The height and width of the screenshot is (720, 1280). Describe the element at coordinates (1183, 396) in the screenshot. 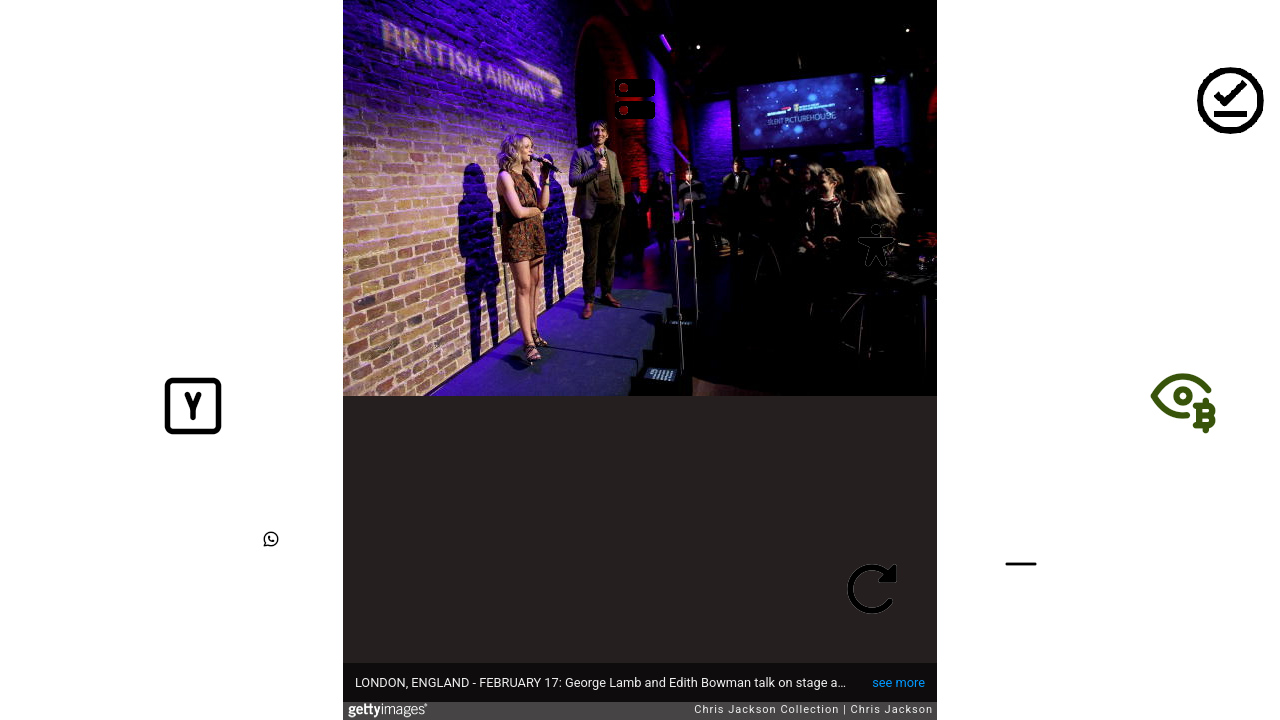

I see `view bitcoin wallet balance` at that location.